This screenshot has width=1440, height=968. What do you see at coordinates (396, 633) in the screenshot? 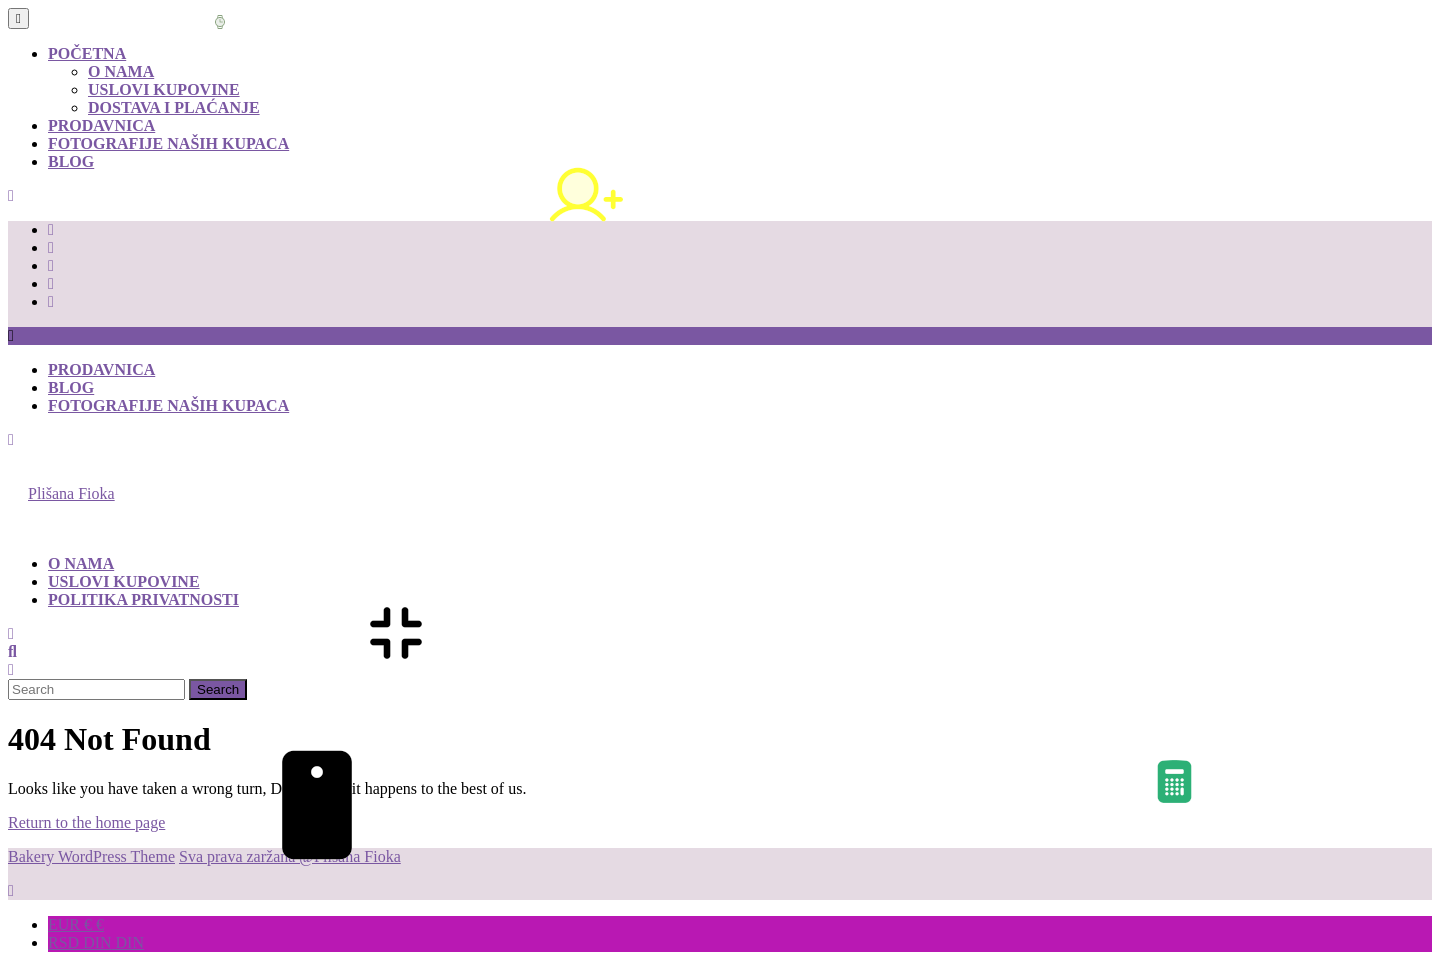
I see `exit fullscreen mode` at bounding box center [396, 633].